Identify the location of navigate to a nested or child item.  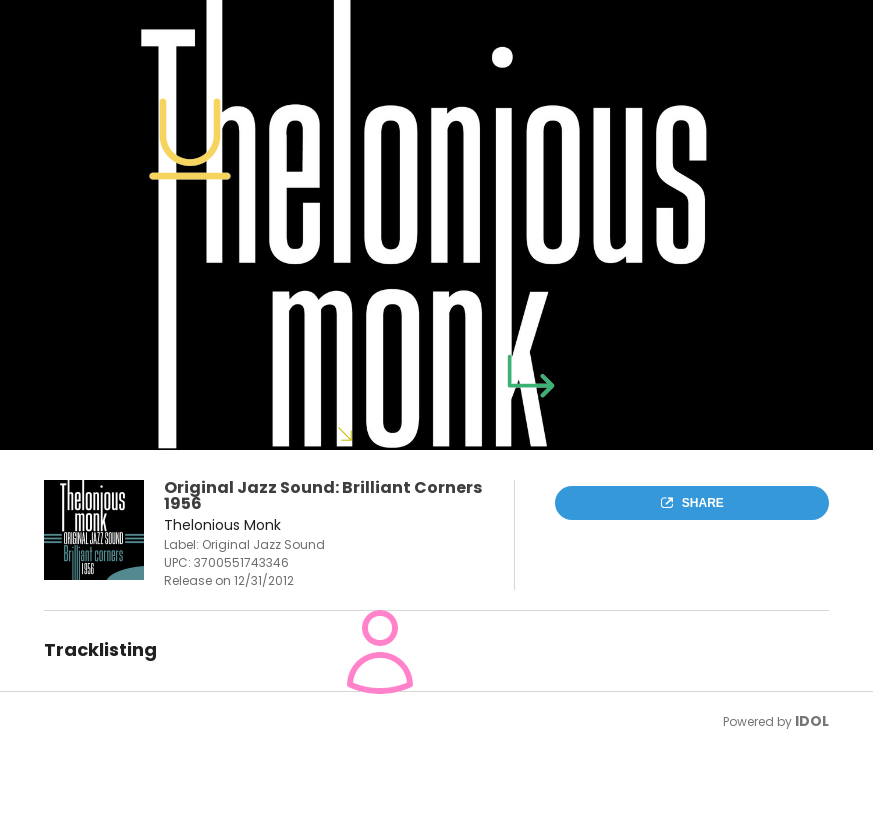
(531, 376).